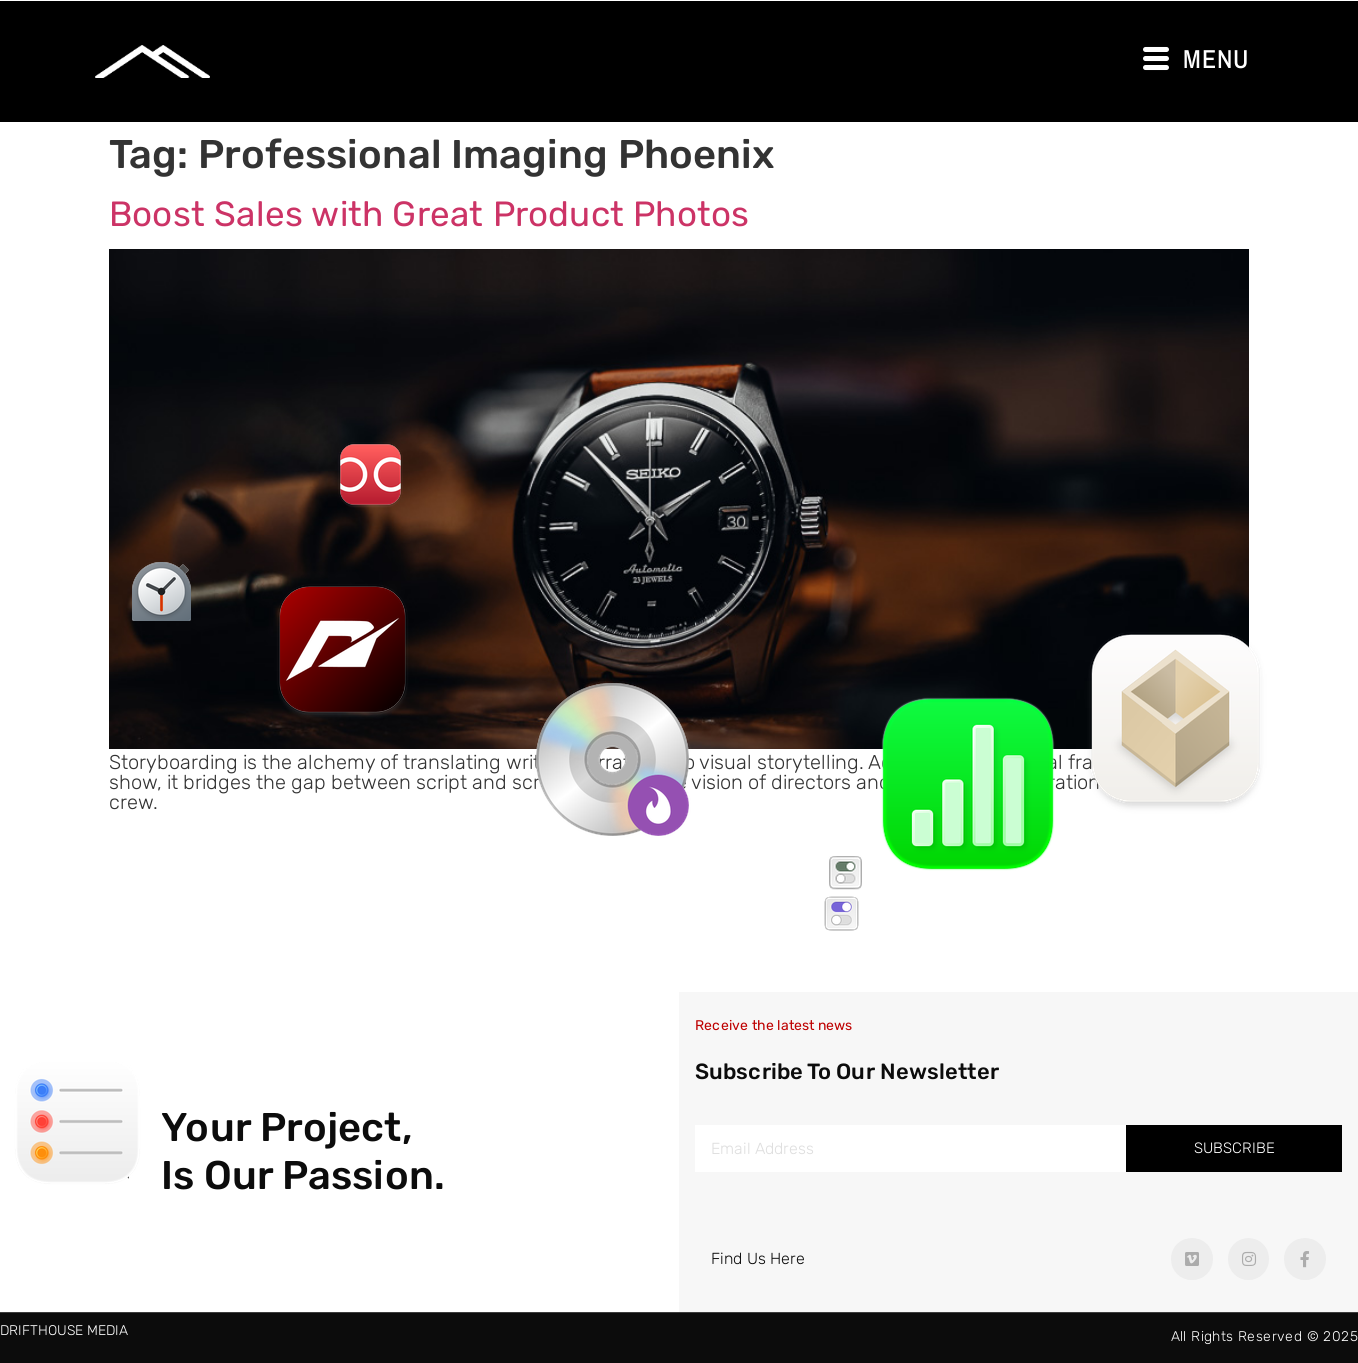 This screenshot has height=1363, width=1358. I want to click on open flatpak software manager, so click(1175, 718).